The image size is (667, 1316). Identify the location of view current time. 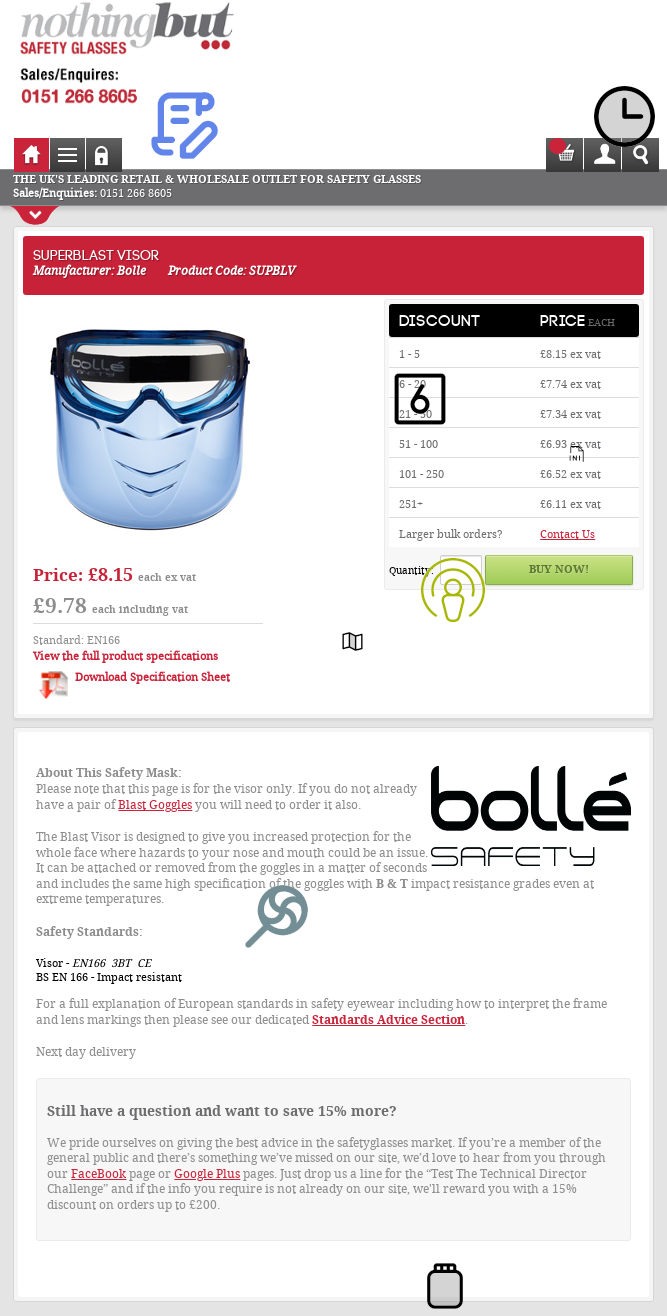
(624, 116).